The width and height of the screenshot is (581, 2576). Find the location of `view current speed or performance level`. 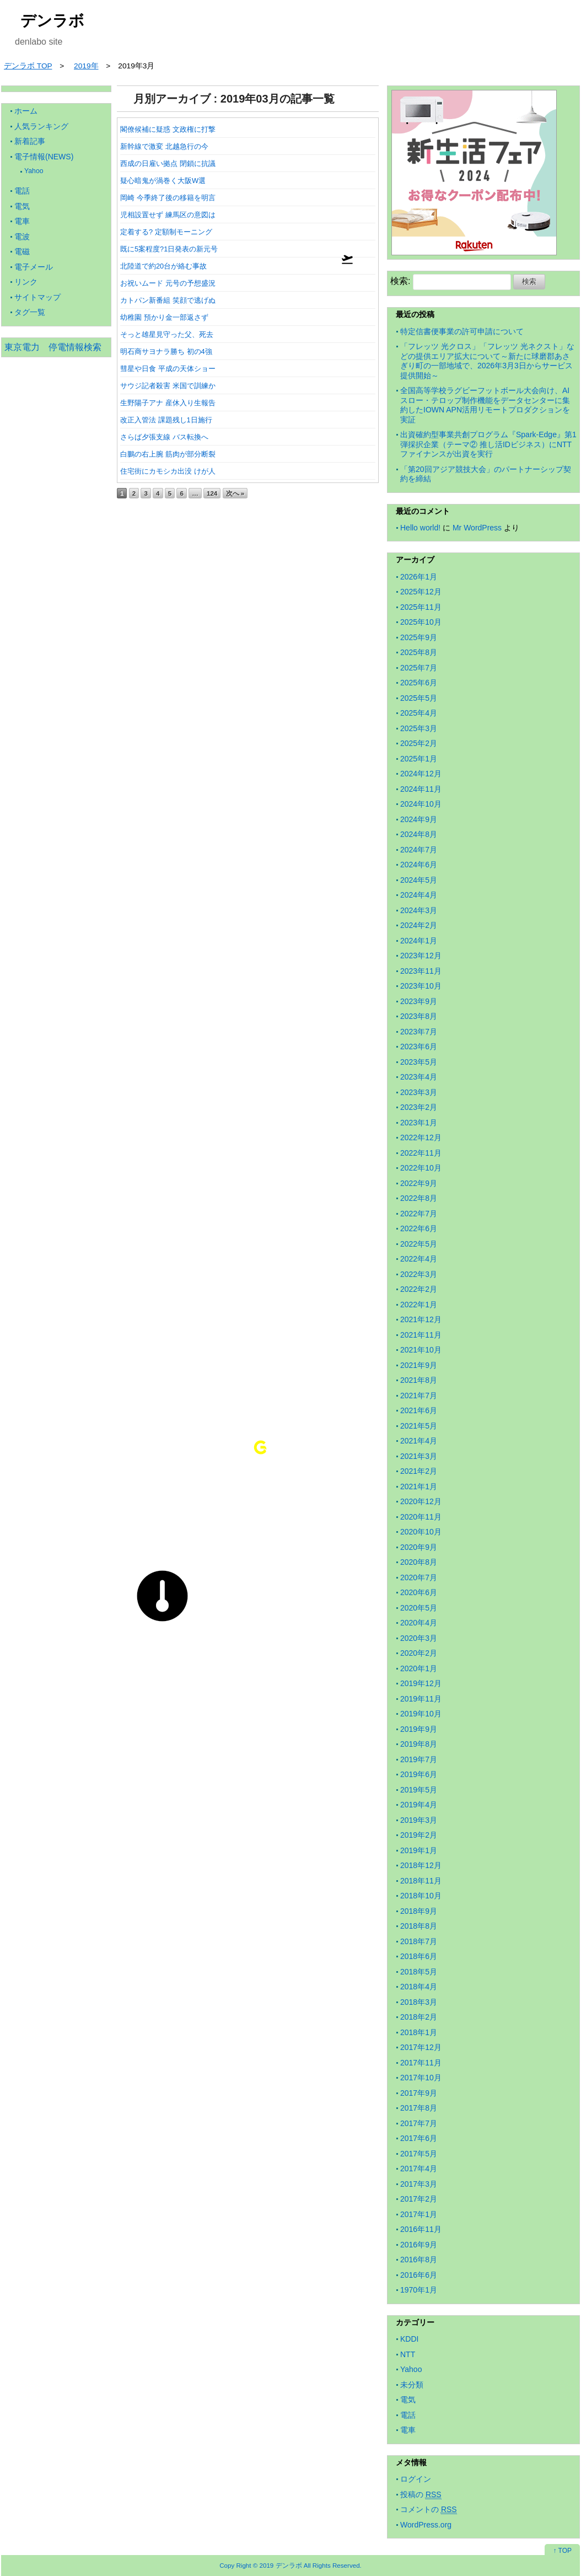

view current speed or performance level is located at coordinates (162, 1596).